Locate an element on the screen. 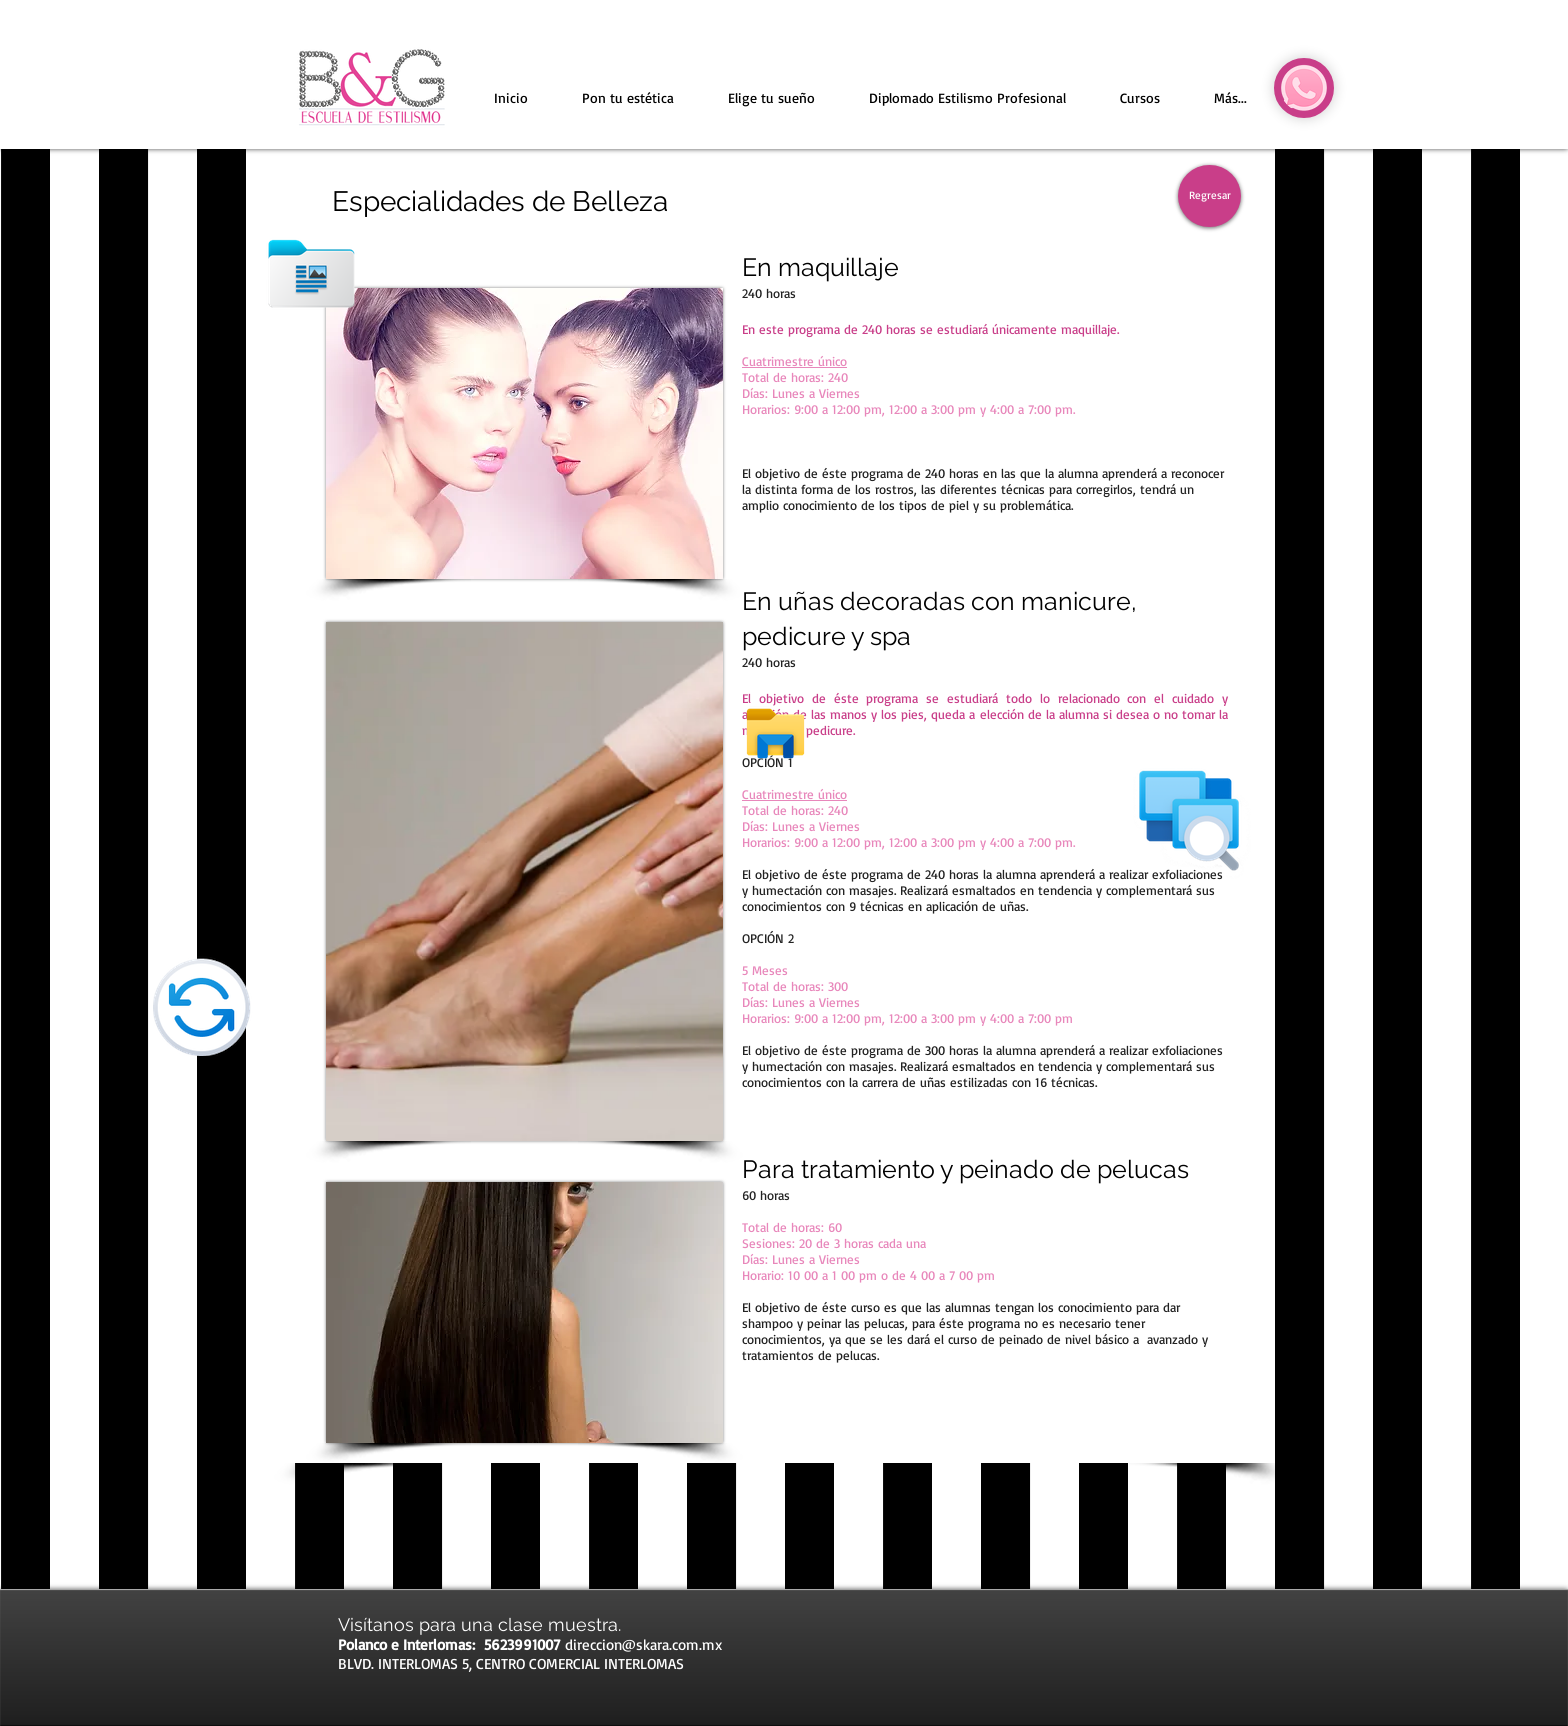  open windows file explorer is located at coordinates (775, 732).